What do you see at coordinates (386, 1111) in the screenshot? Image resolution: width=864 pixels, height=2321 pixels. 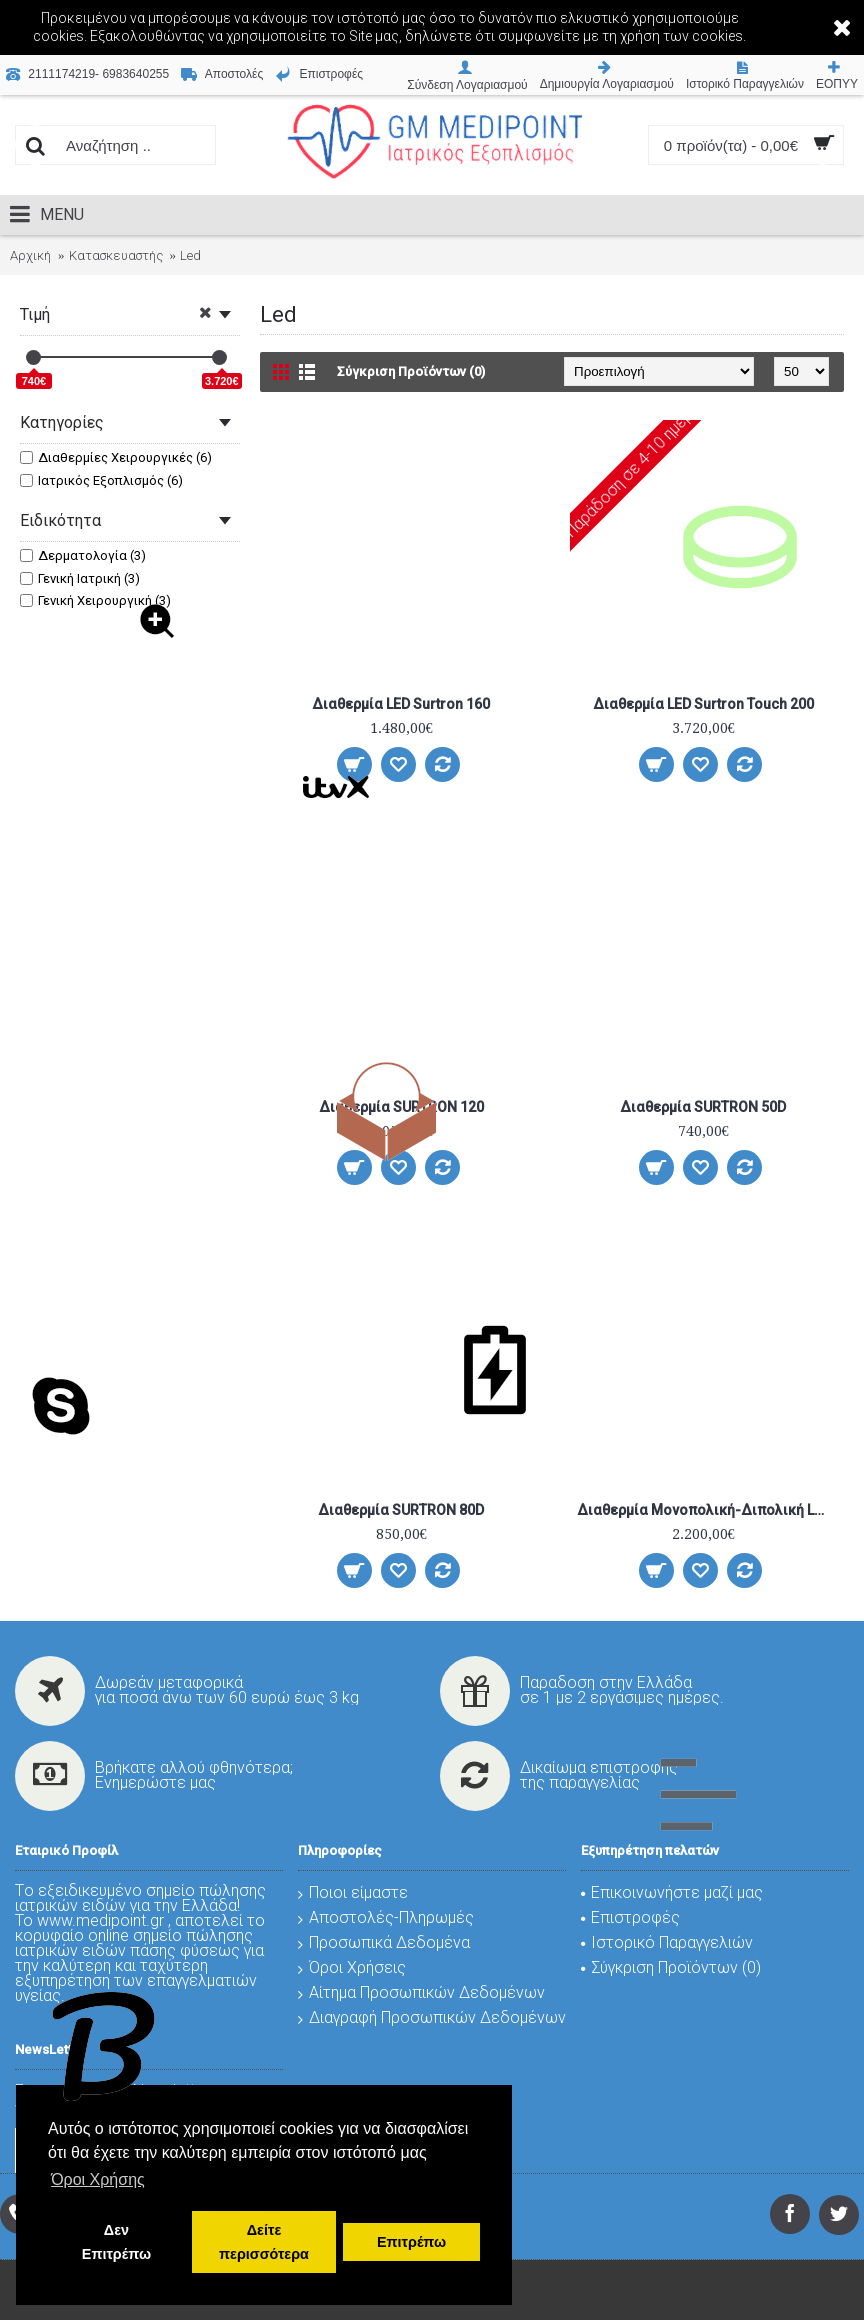 I see `open Roundcube webmail client` at bounding box center [386, 1111].